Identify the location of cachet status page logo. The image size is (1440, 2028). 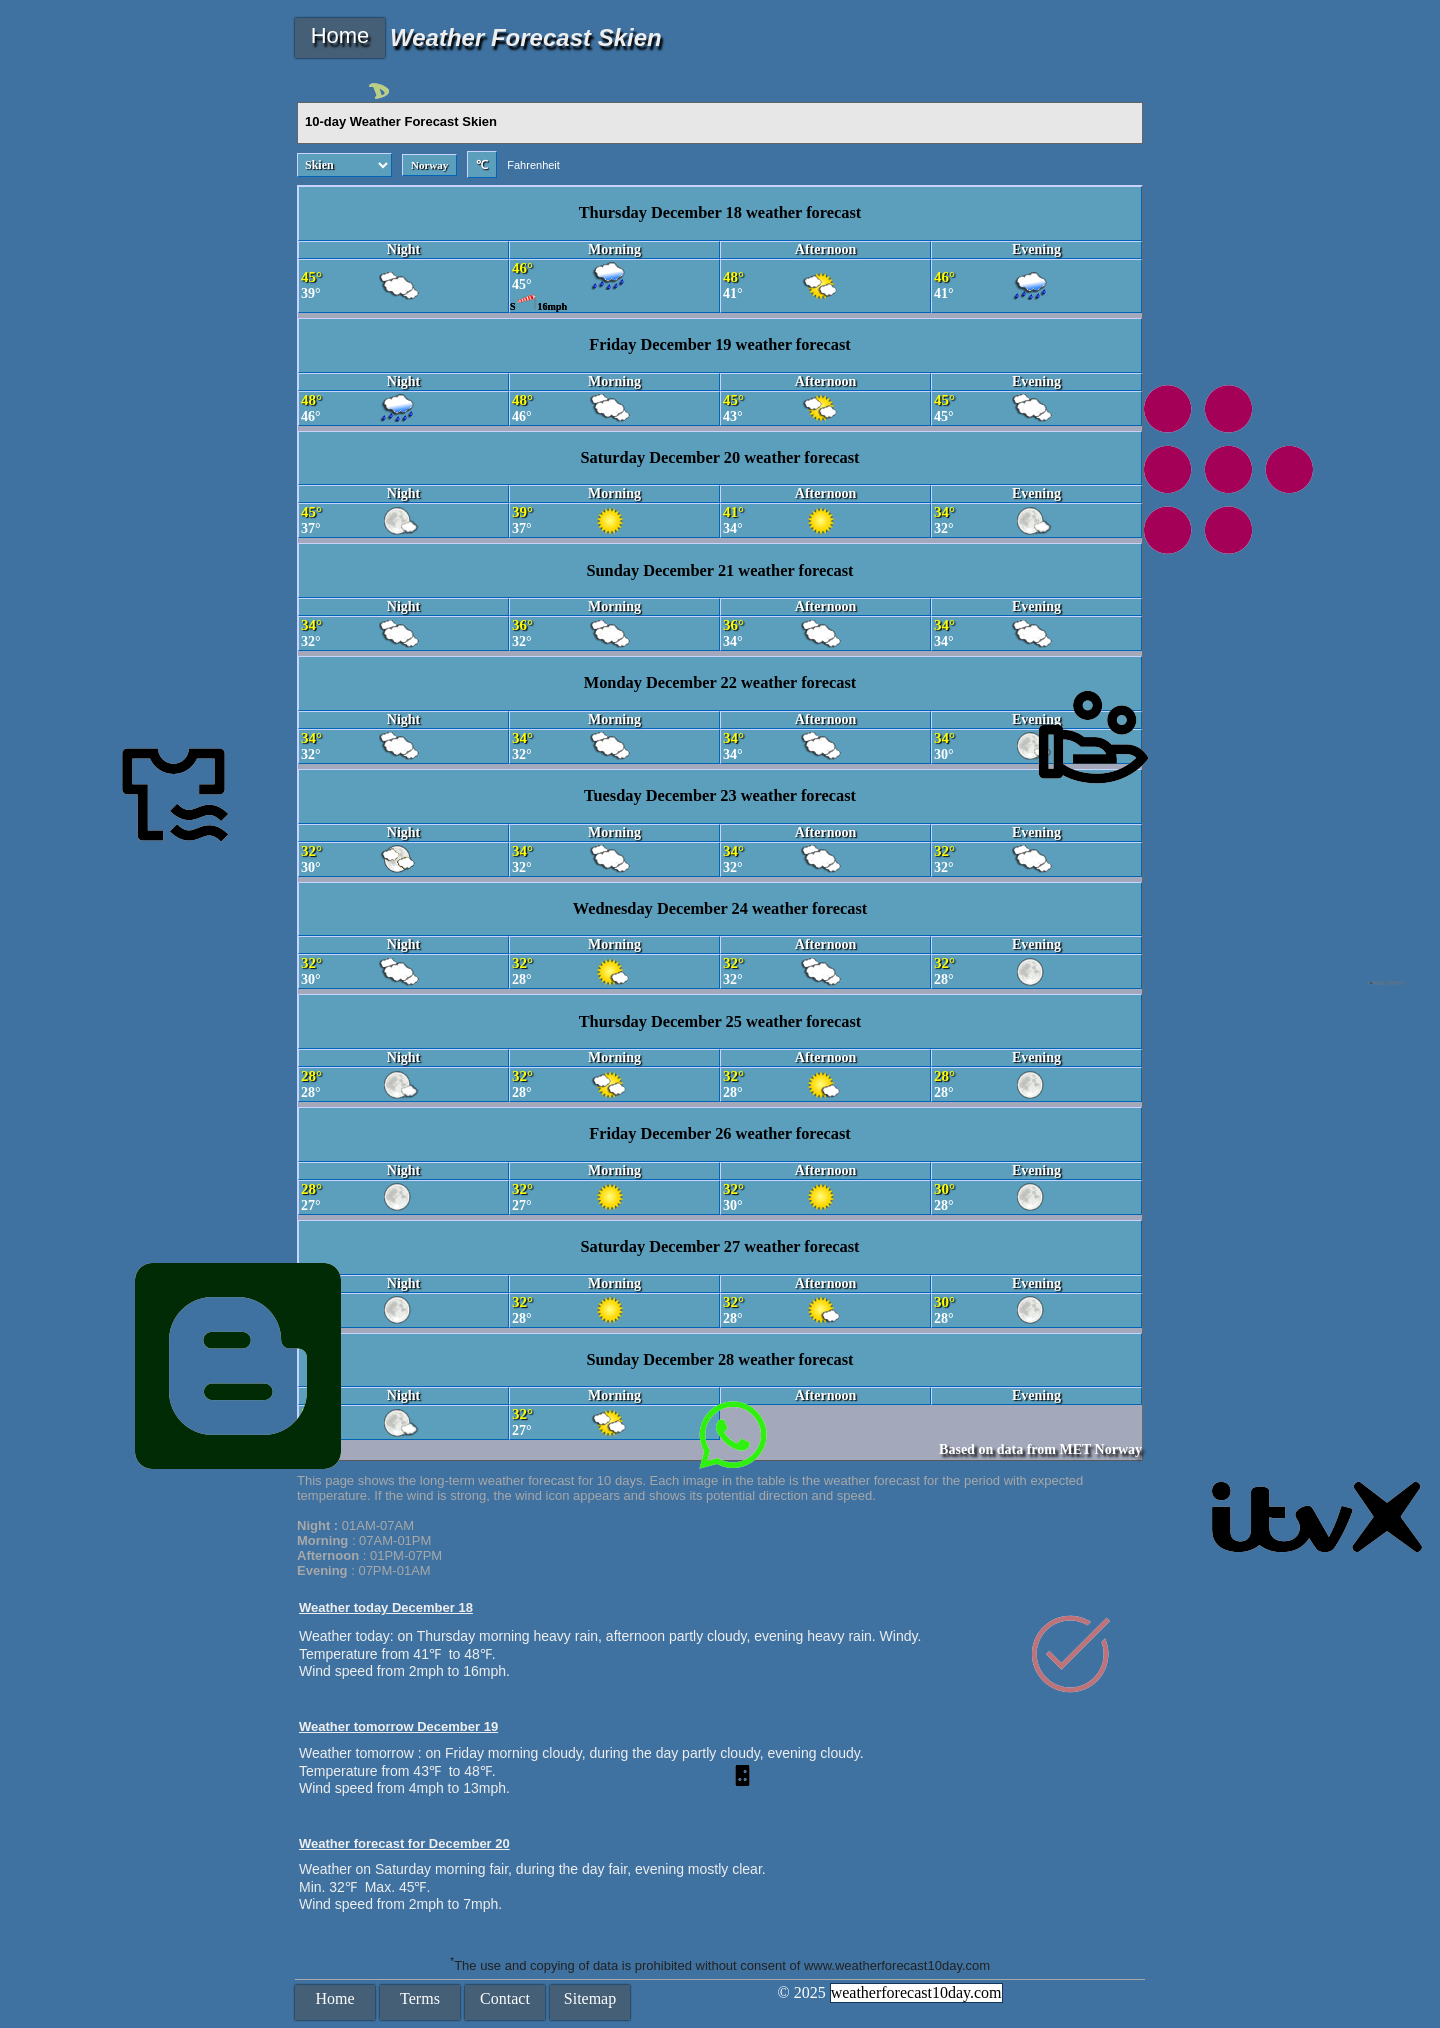
(1071, 1654).